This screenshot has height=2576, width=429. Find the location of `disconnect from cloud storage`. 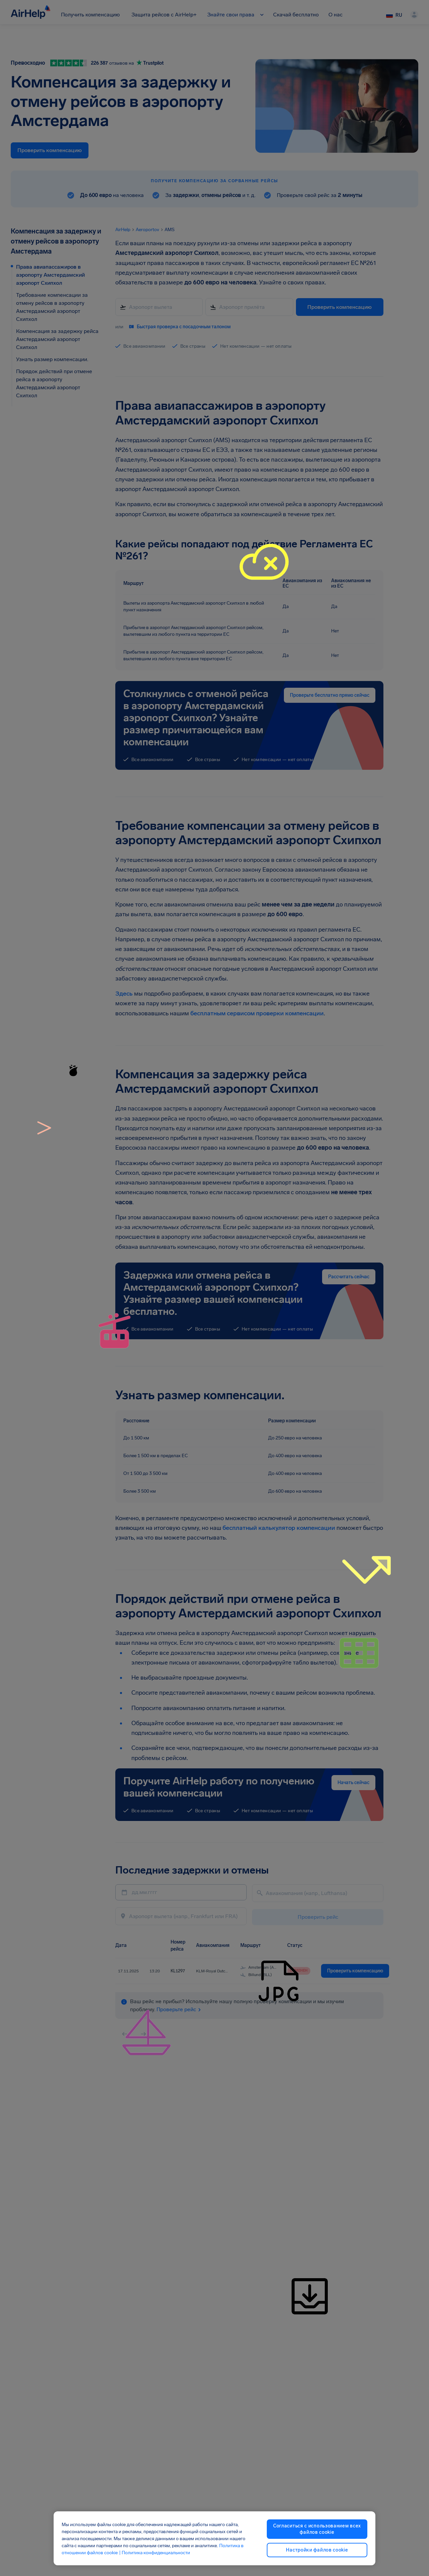

disconnect from cloud storage is located at coordinates (264, 562).